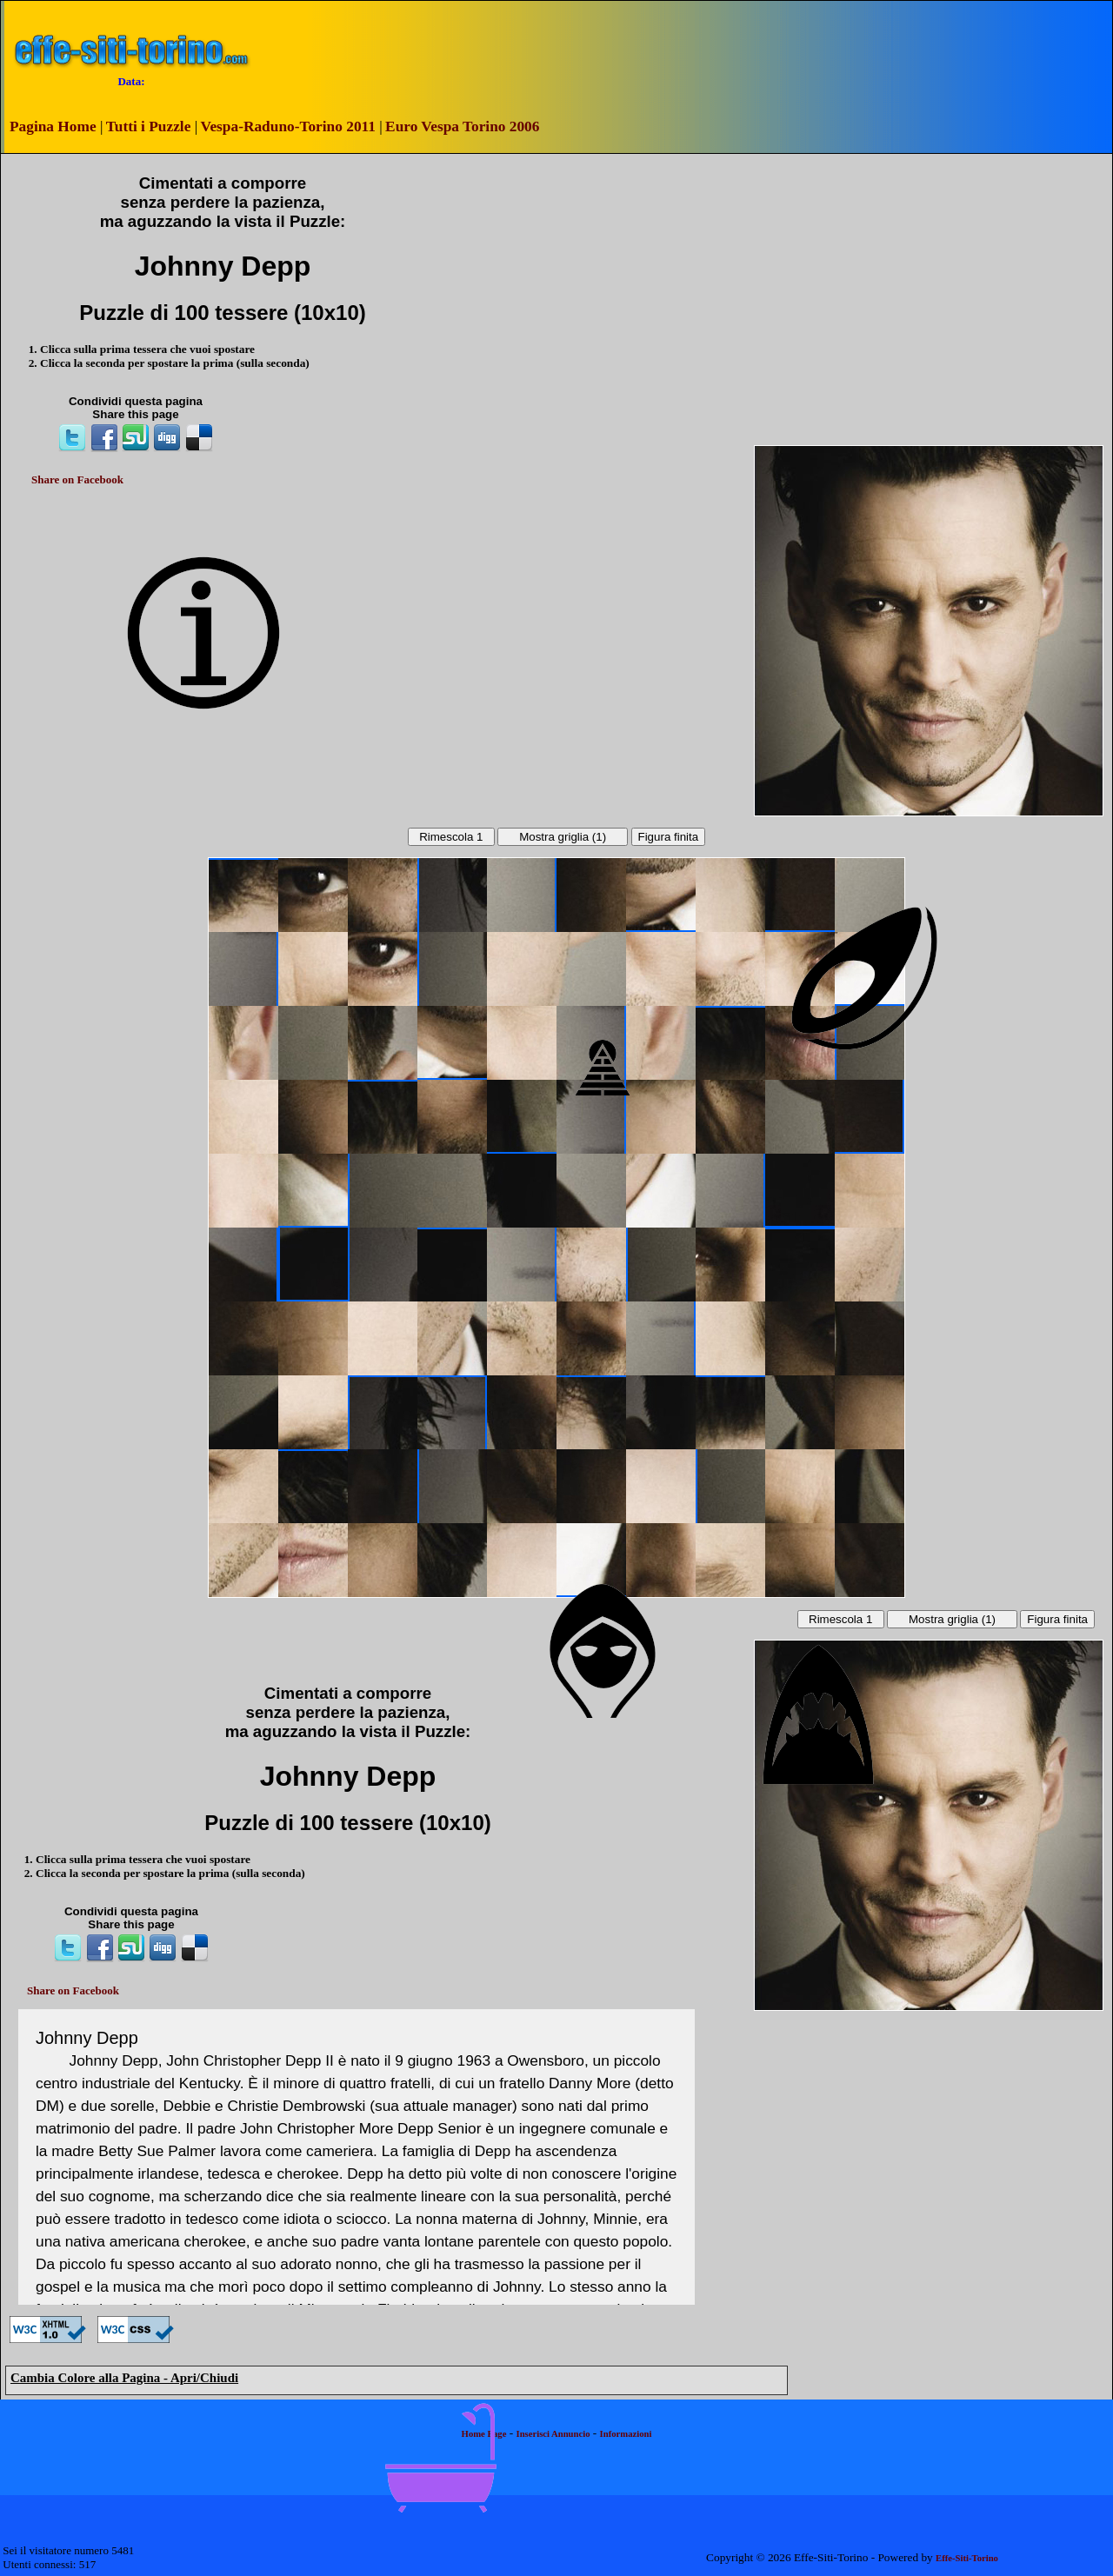  I want to click on select avocado ingredient or topping, so click(864, 978).